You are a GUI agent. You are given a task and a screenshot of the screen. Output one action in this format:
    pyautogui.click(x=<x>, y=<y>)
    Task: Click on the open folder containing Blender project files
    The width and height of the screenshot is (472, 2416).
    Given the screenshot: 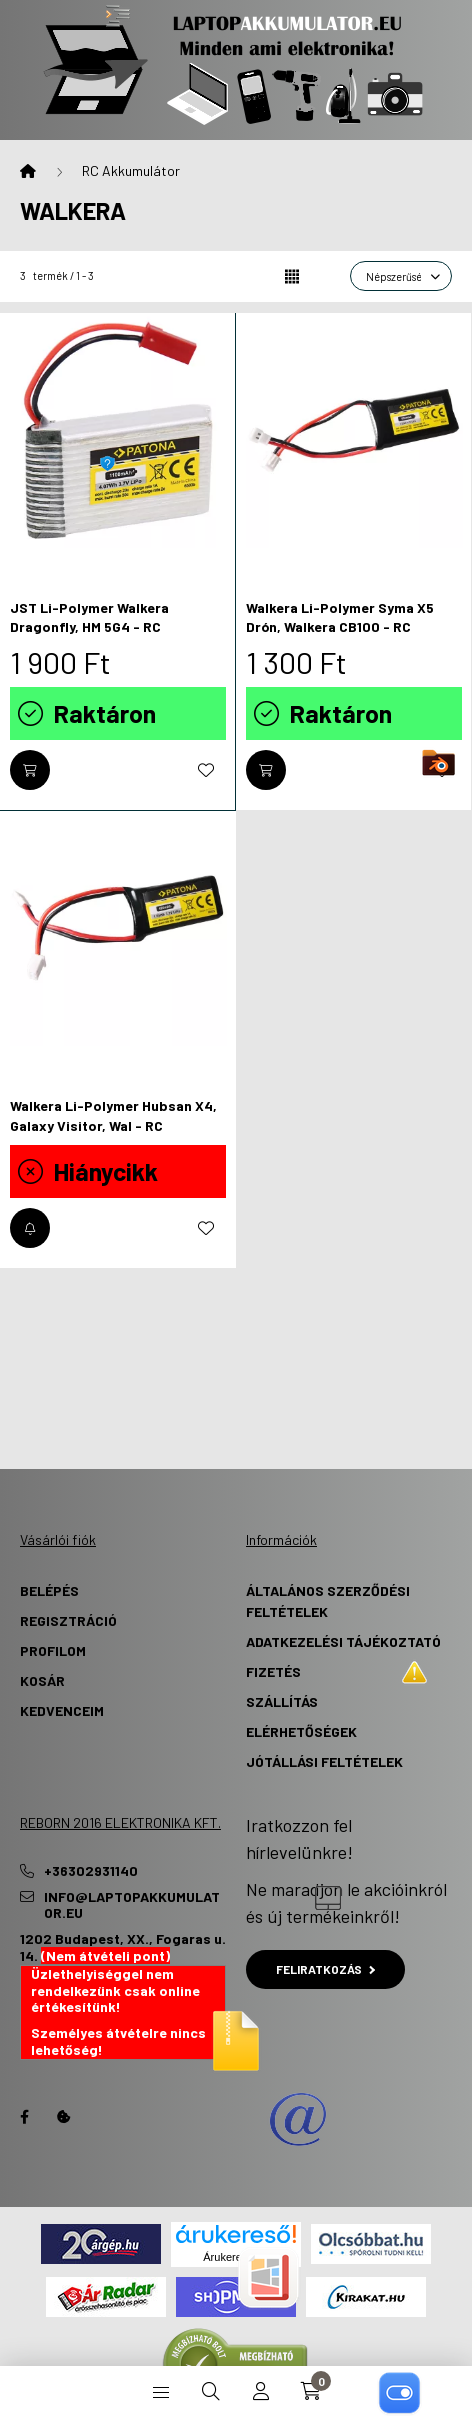 What is the action you would take?
    pyautogui.click(x=438, y=763)
    